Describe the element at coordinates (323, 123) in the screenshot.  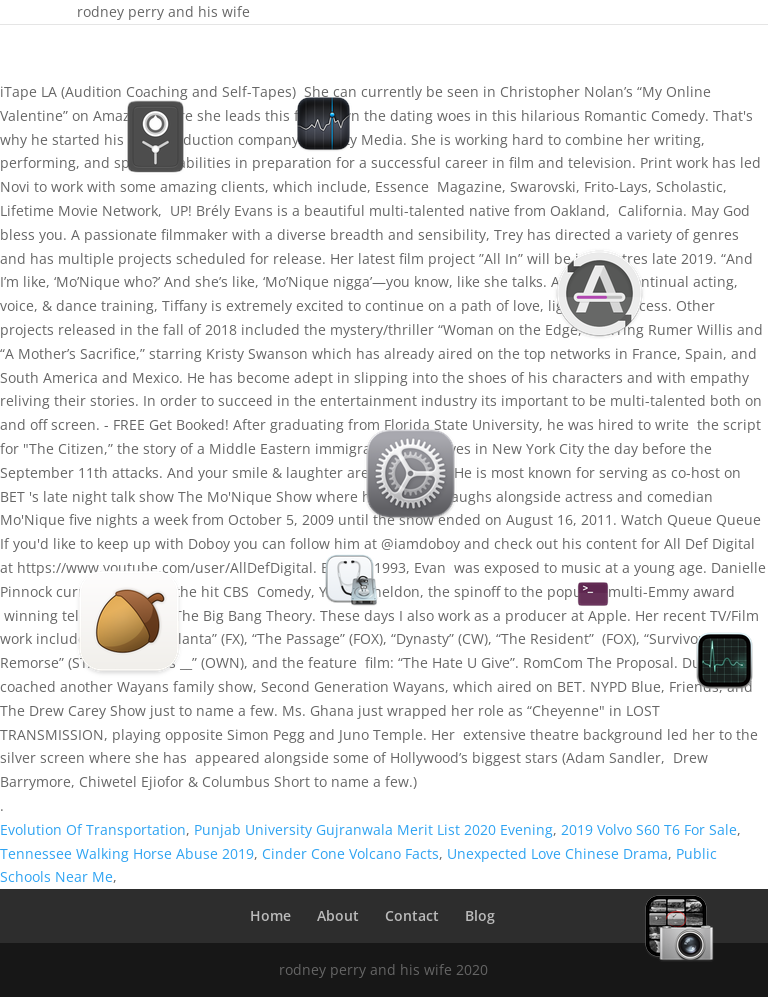
I see `open the Stocks app` at that location.